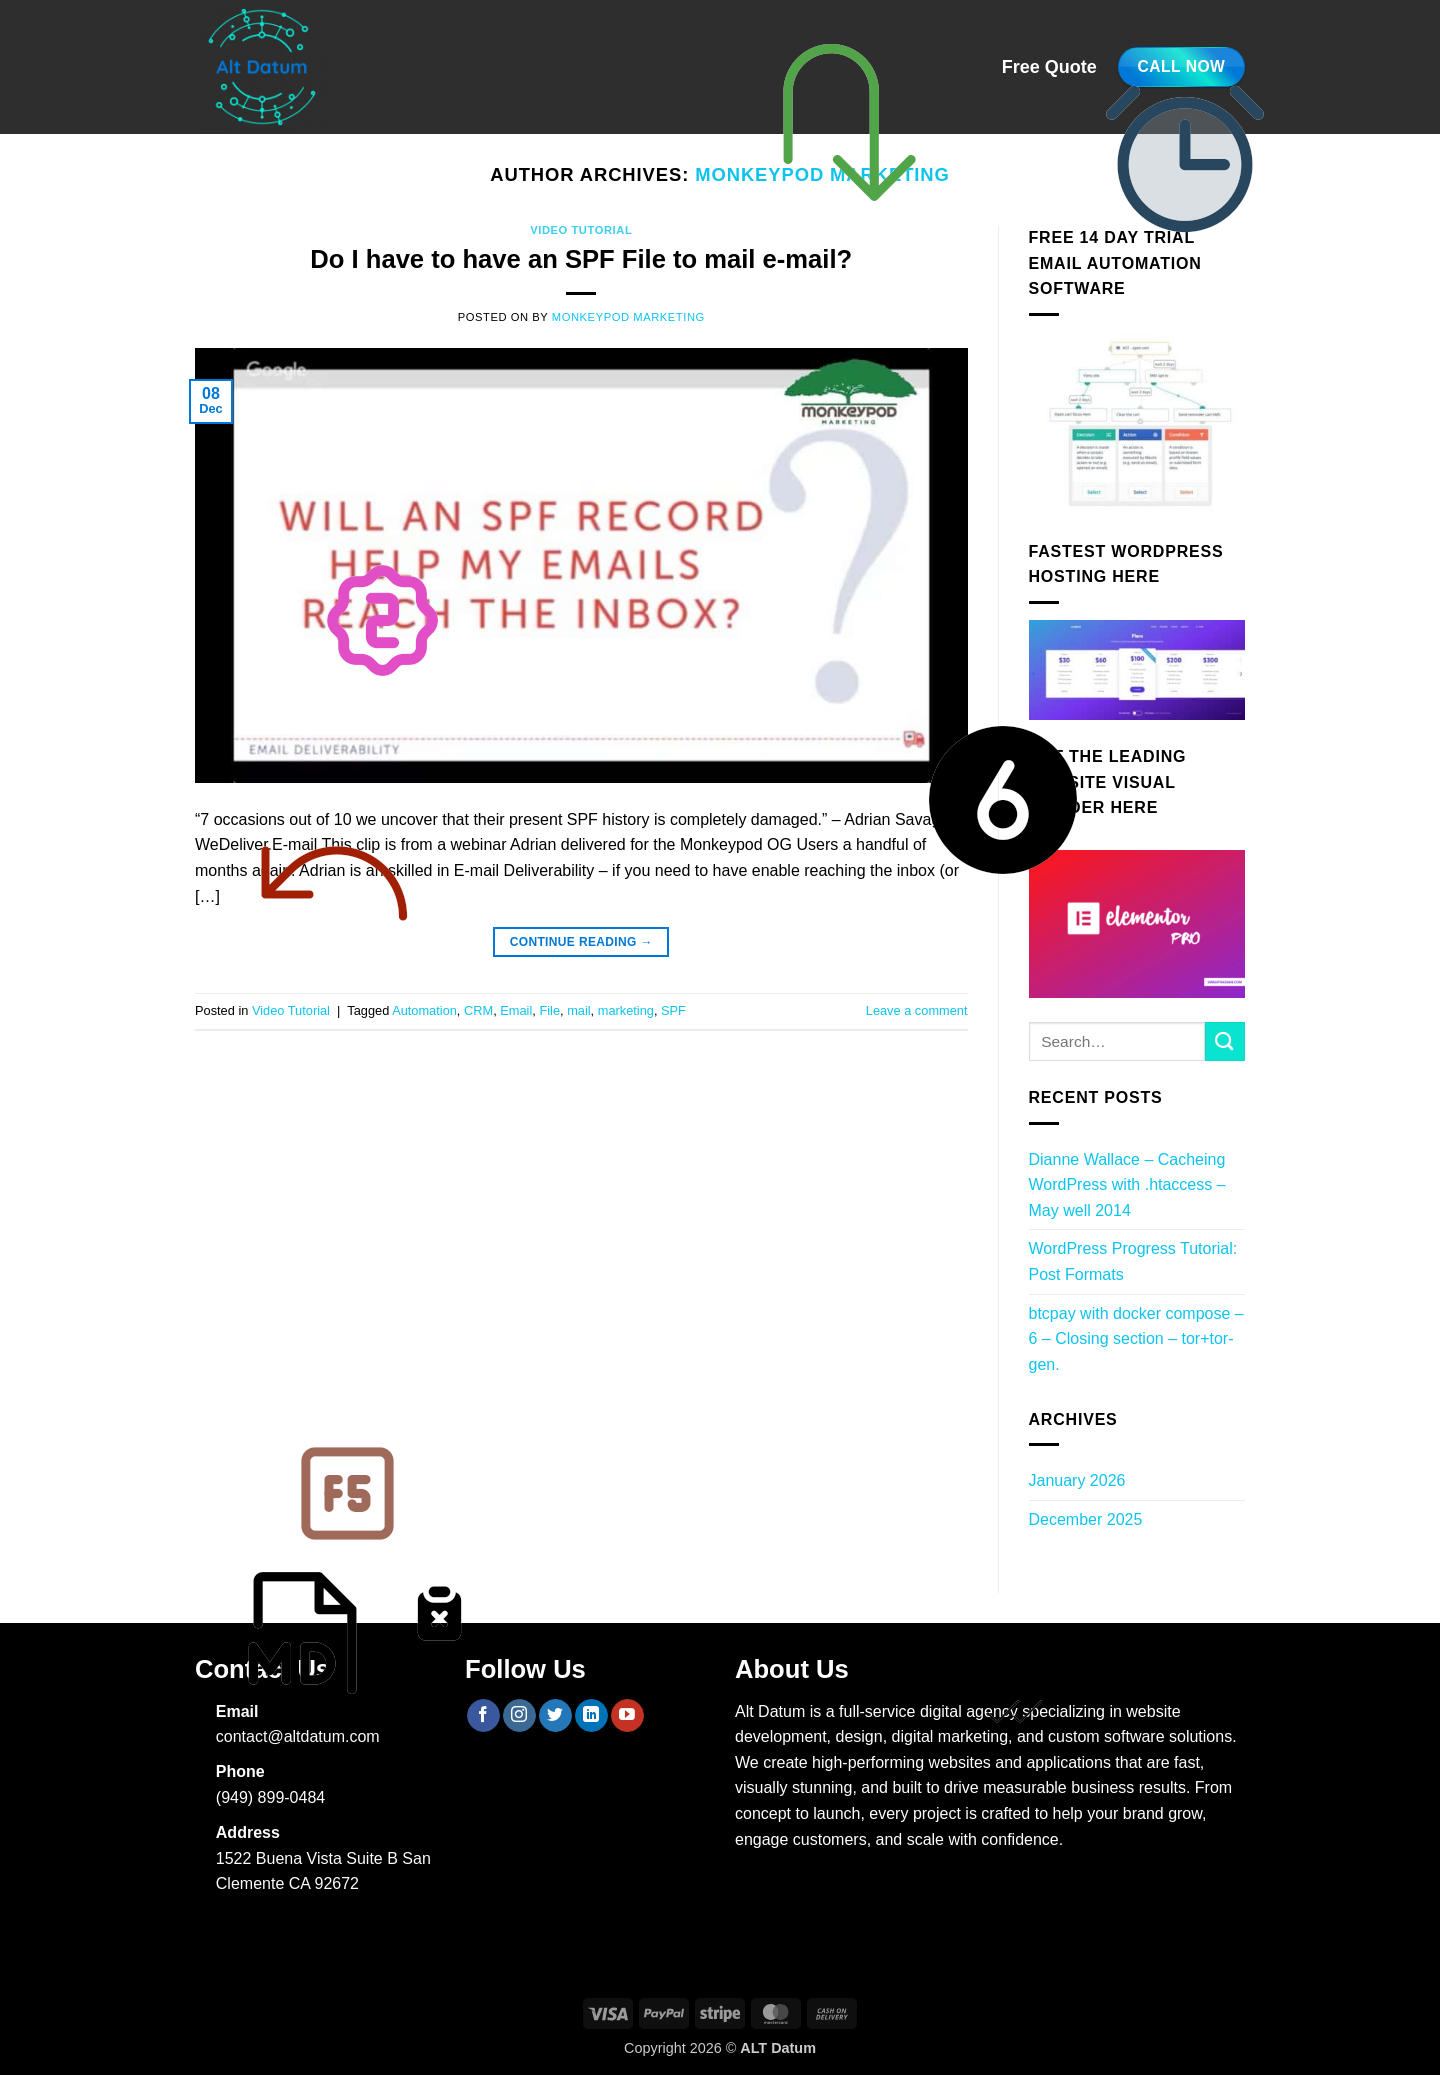  Describe the element at coordinates (439, 1613) in the screenshot. I see `clear clipboard contents` at that location.